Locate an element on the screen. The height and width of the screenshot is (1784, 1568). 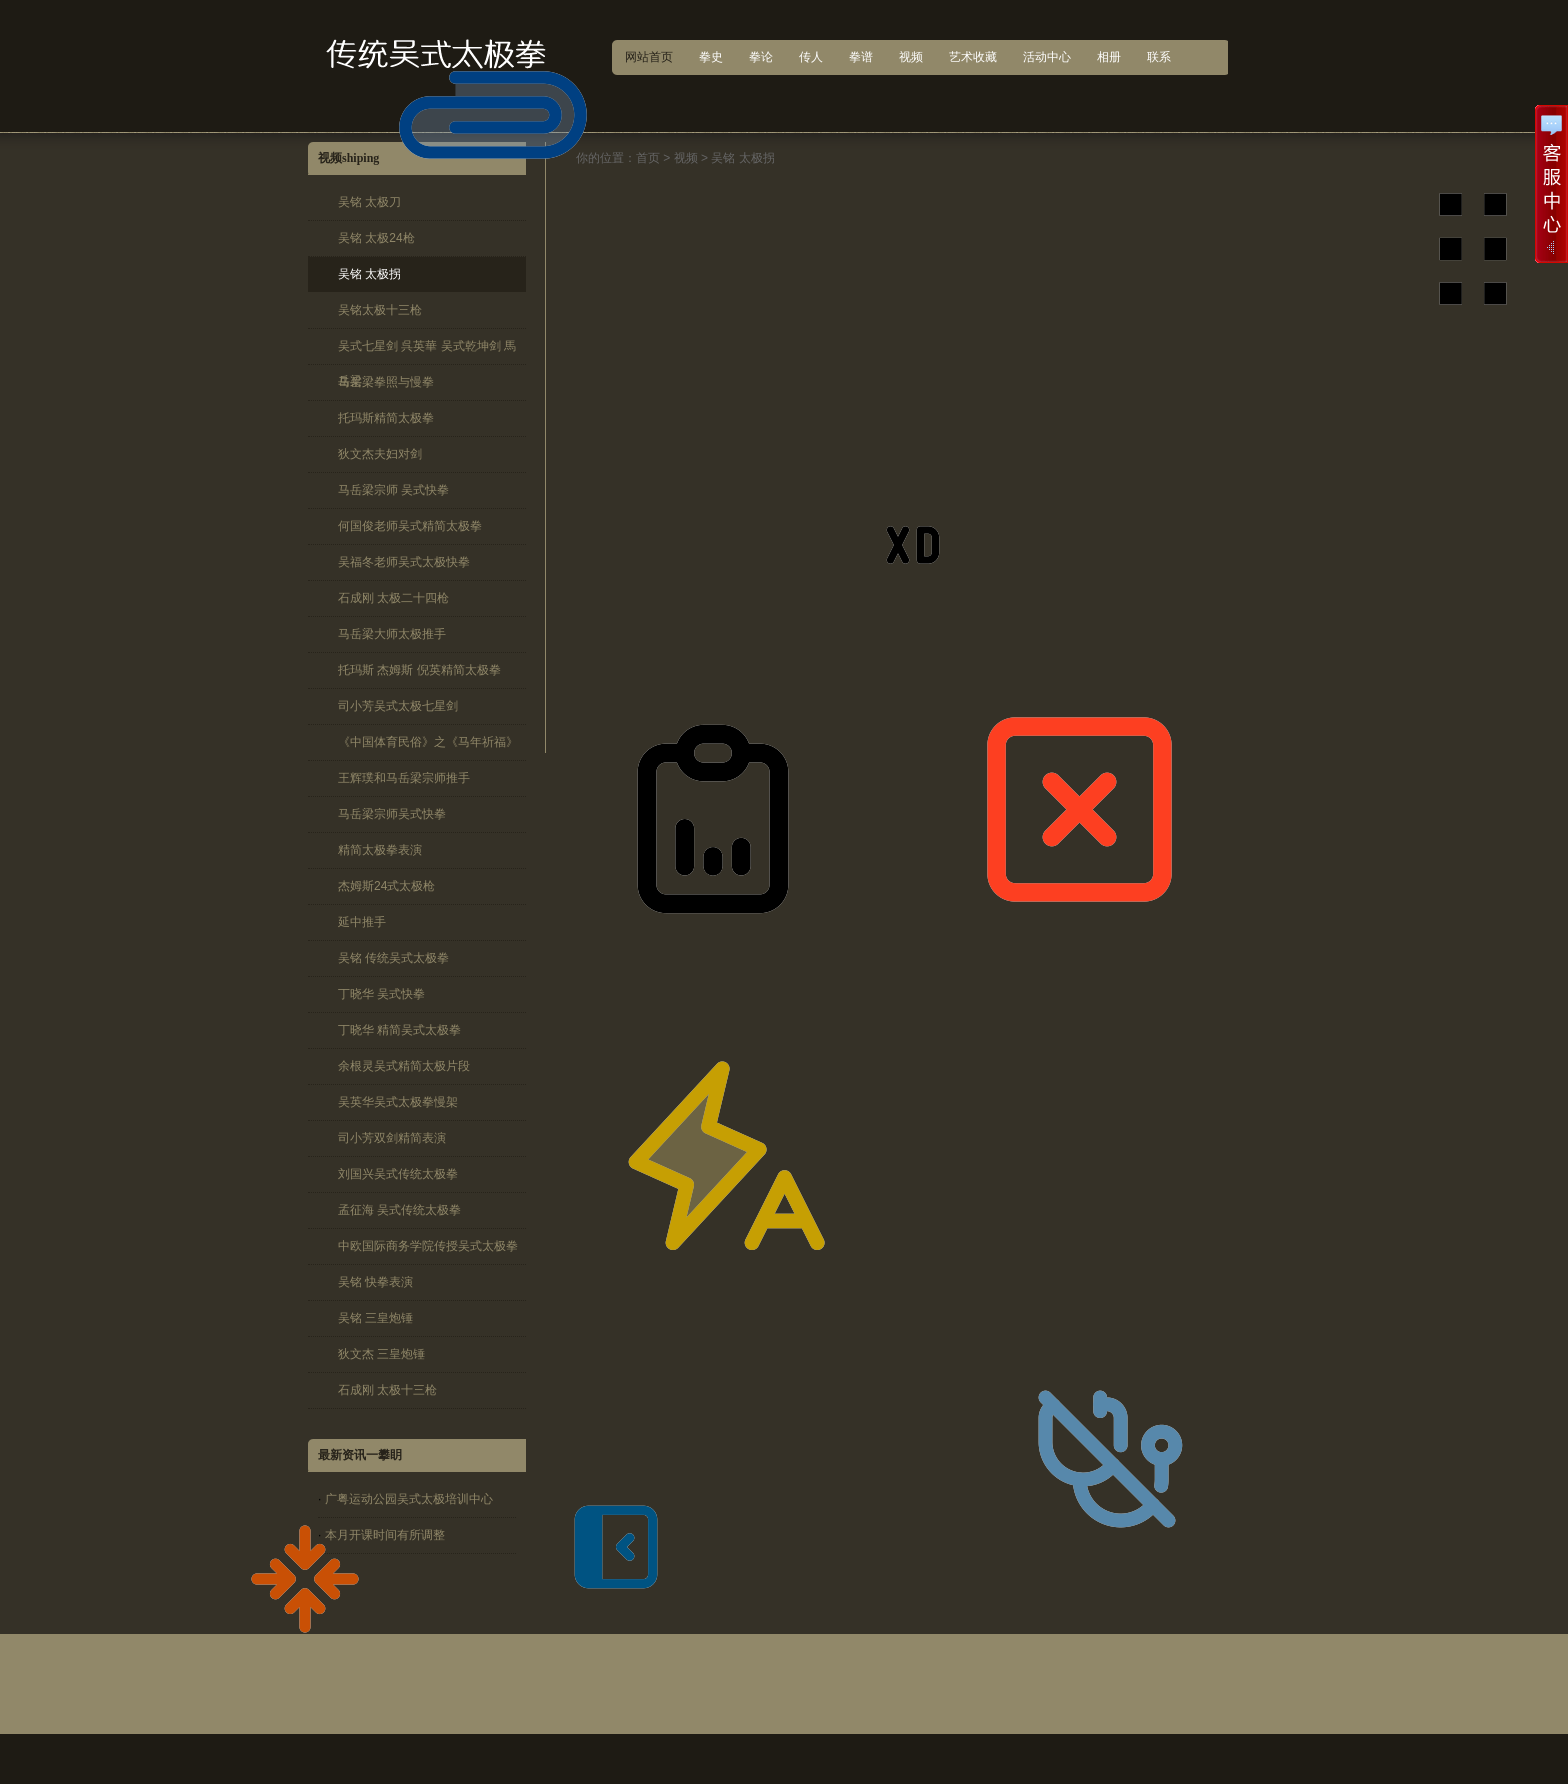
close or dismiss a dialog box is located at coordinates (1079, 809).